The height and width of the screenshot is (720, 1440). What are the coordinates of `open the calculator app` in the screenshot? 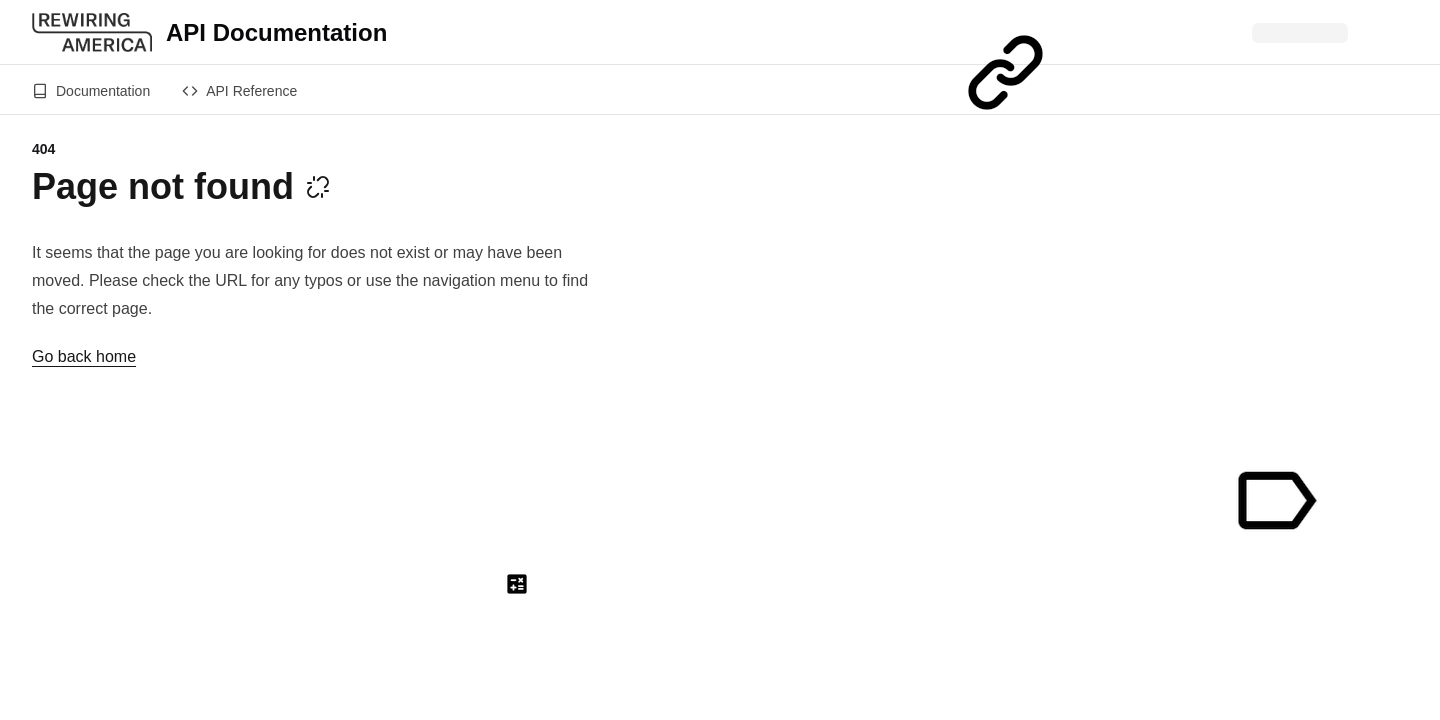 It's located at (517, 584).